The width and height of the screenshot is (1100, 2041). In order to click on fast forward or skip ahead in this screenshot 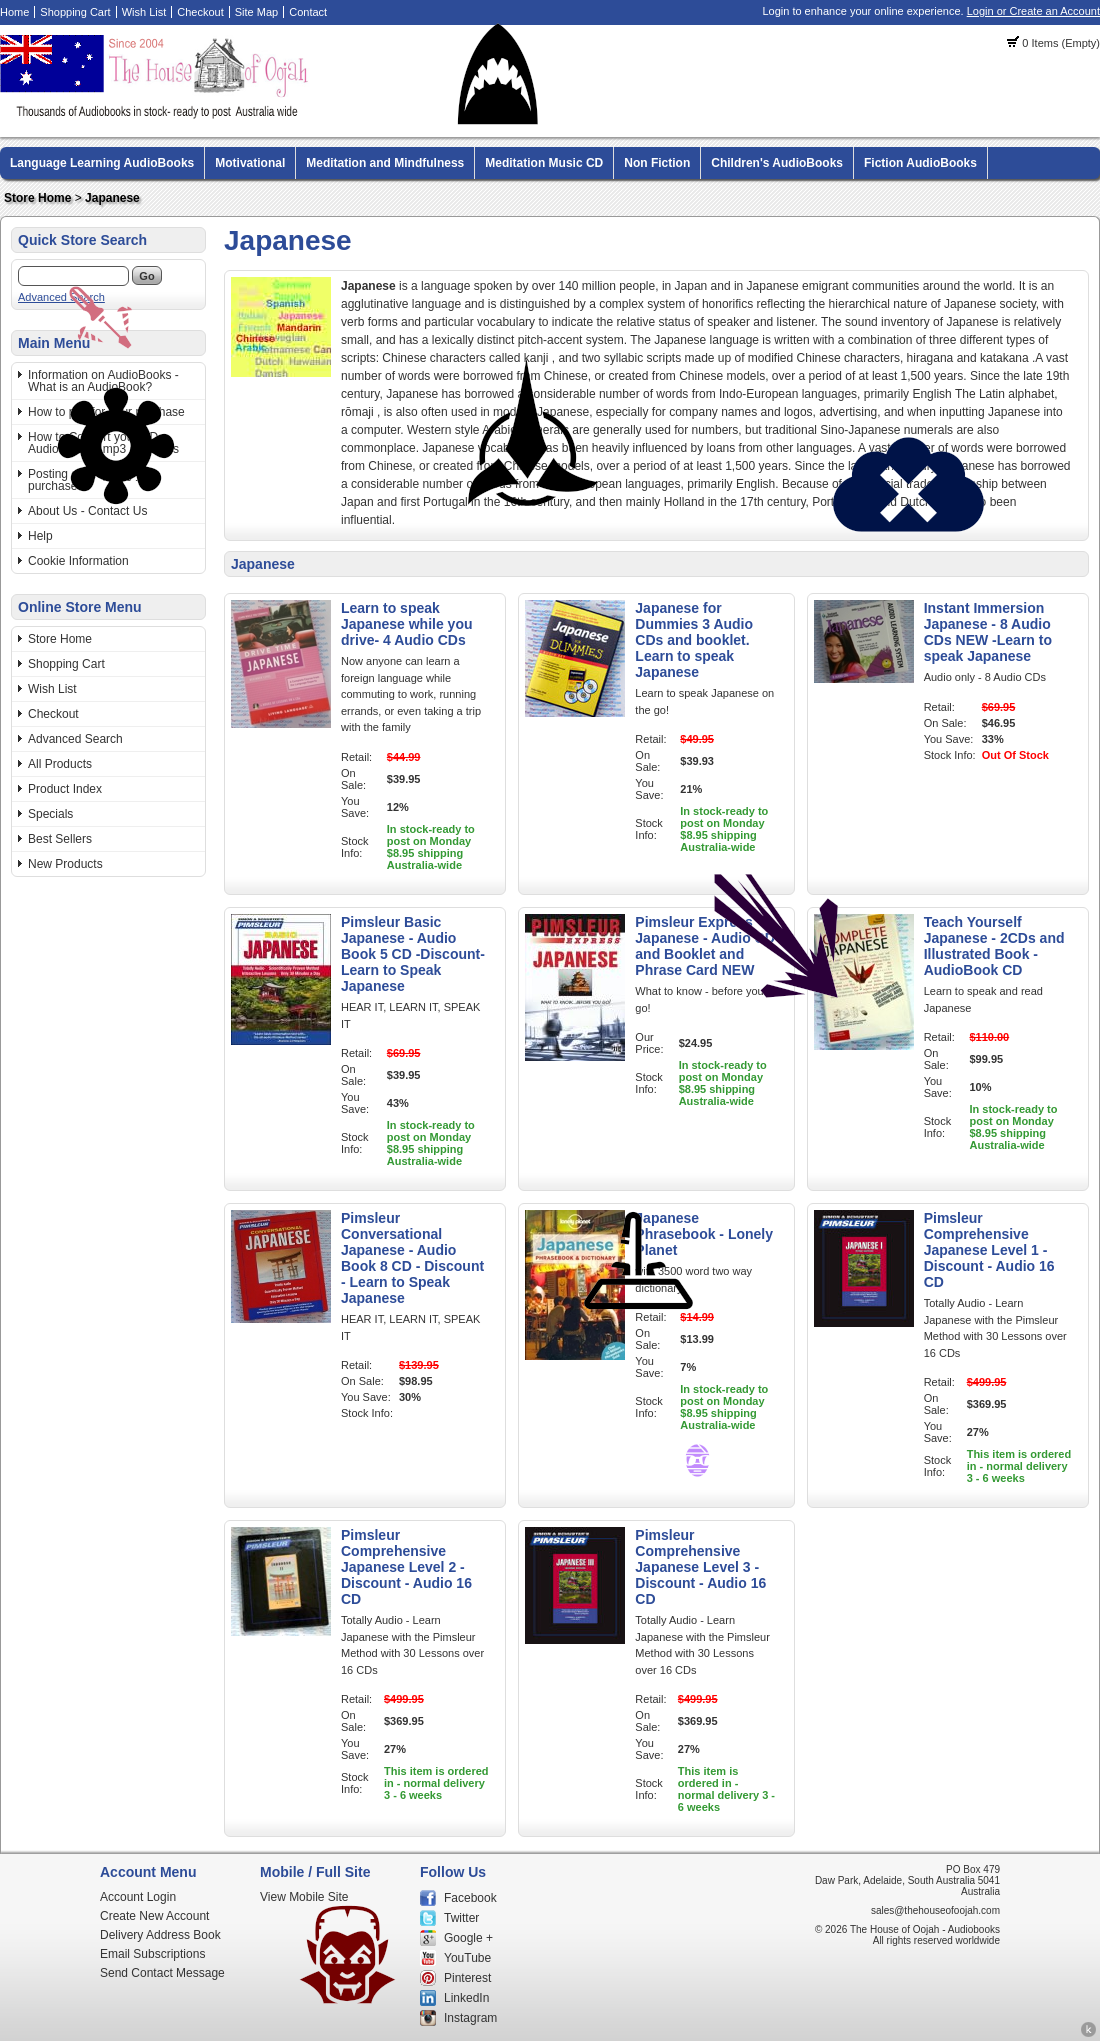, I will do `click(776, 936)`.